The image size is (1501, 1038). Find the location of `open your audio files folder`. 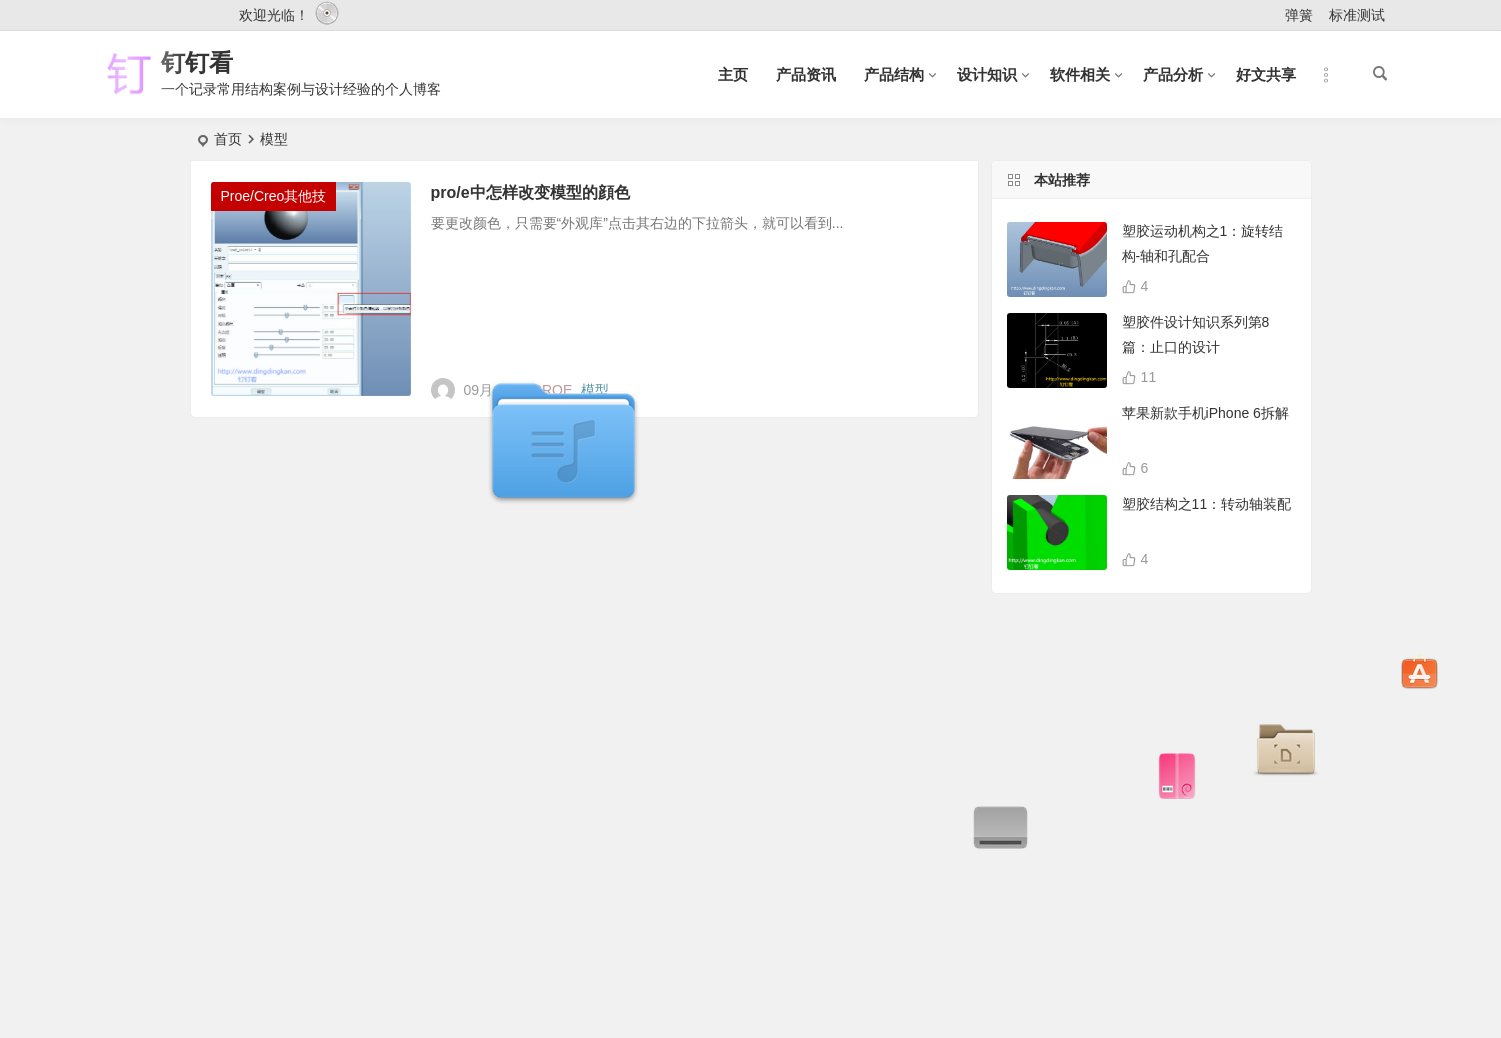

open your audio files folder is located at coordinates (563, 440).